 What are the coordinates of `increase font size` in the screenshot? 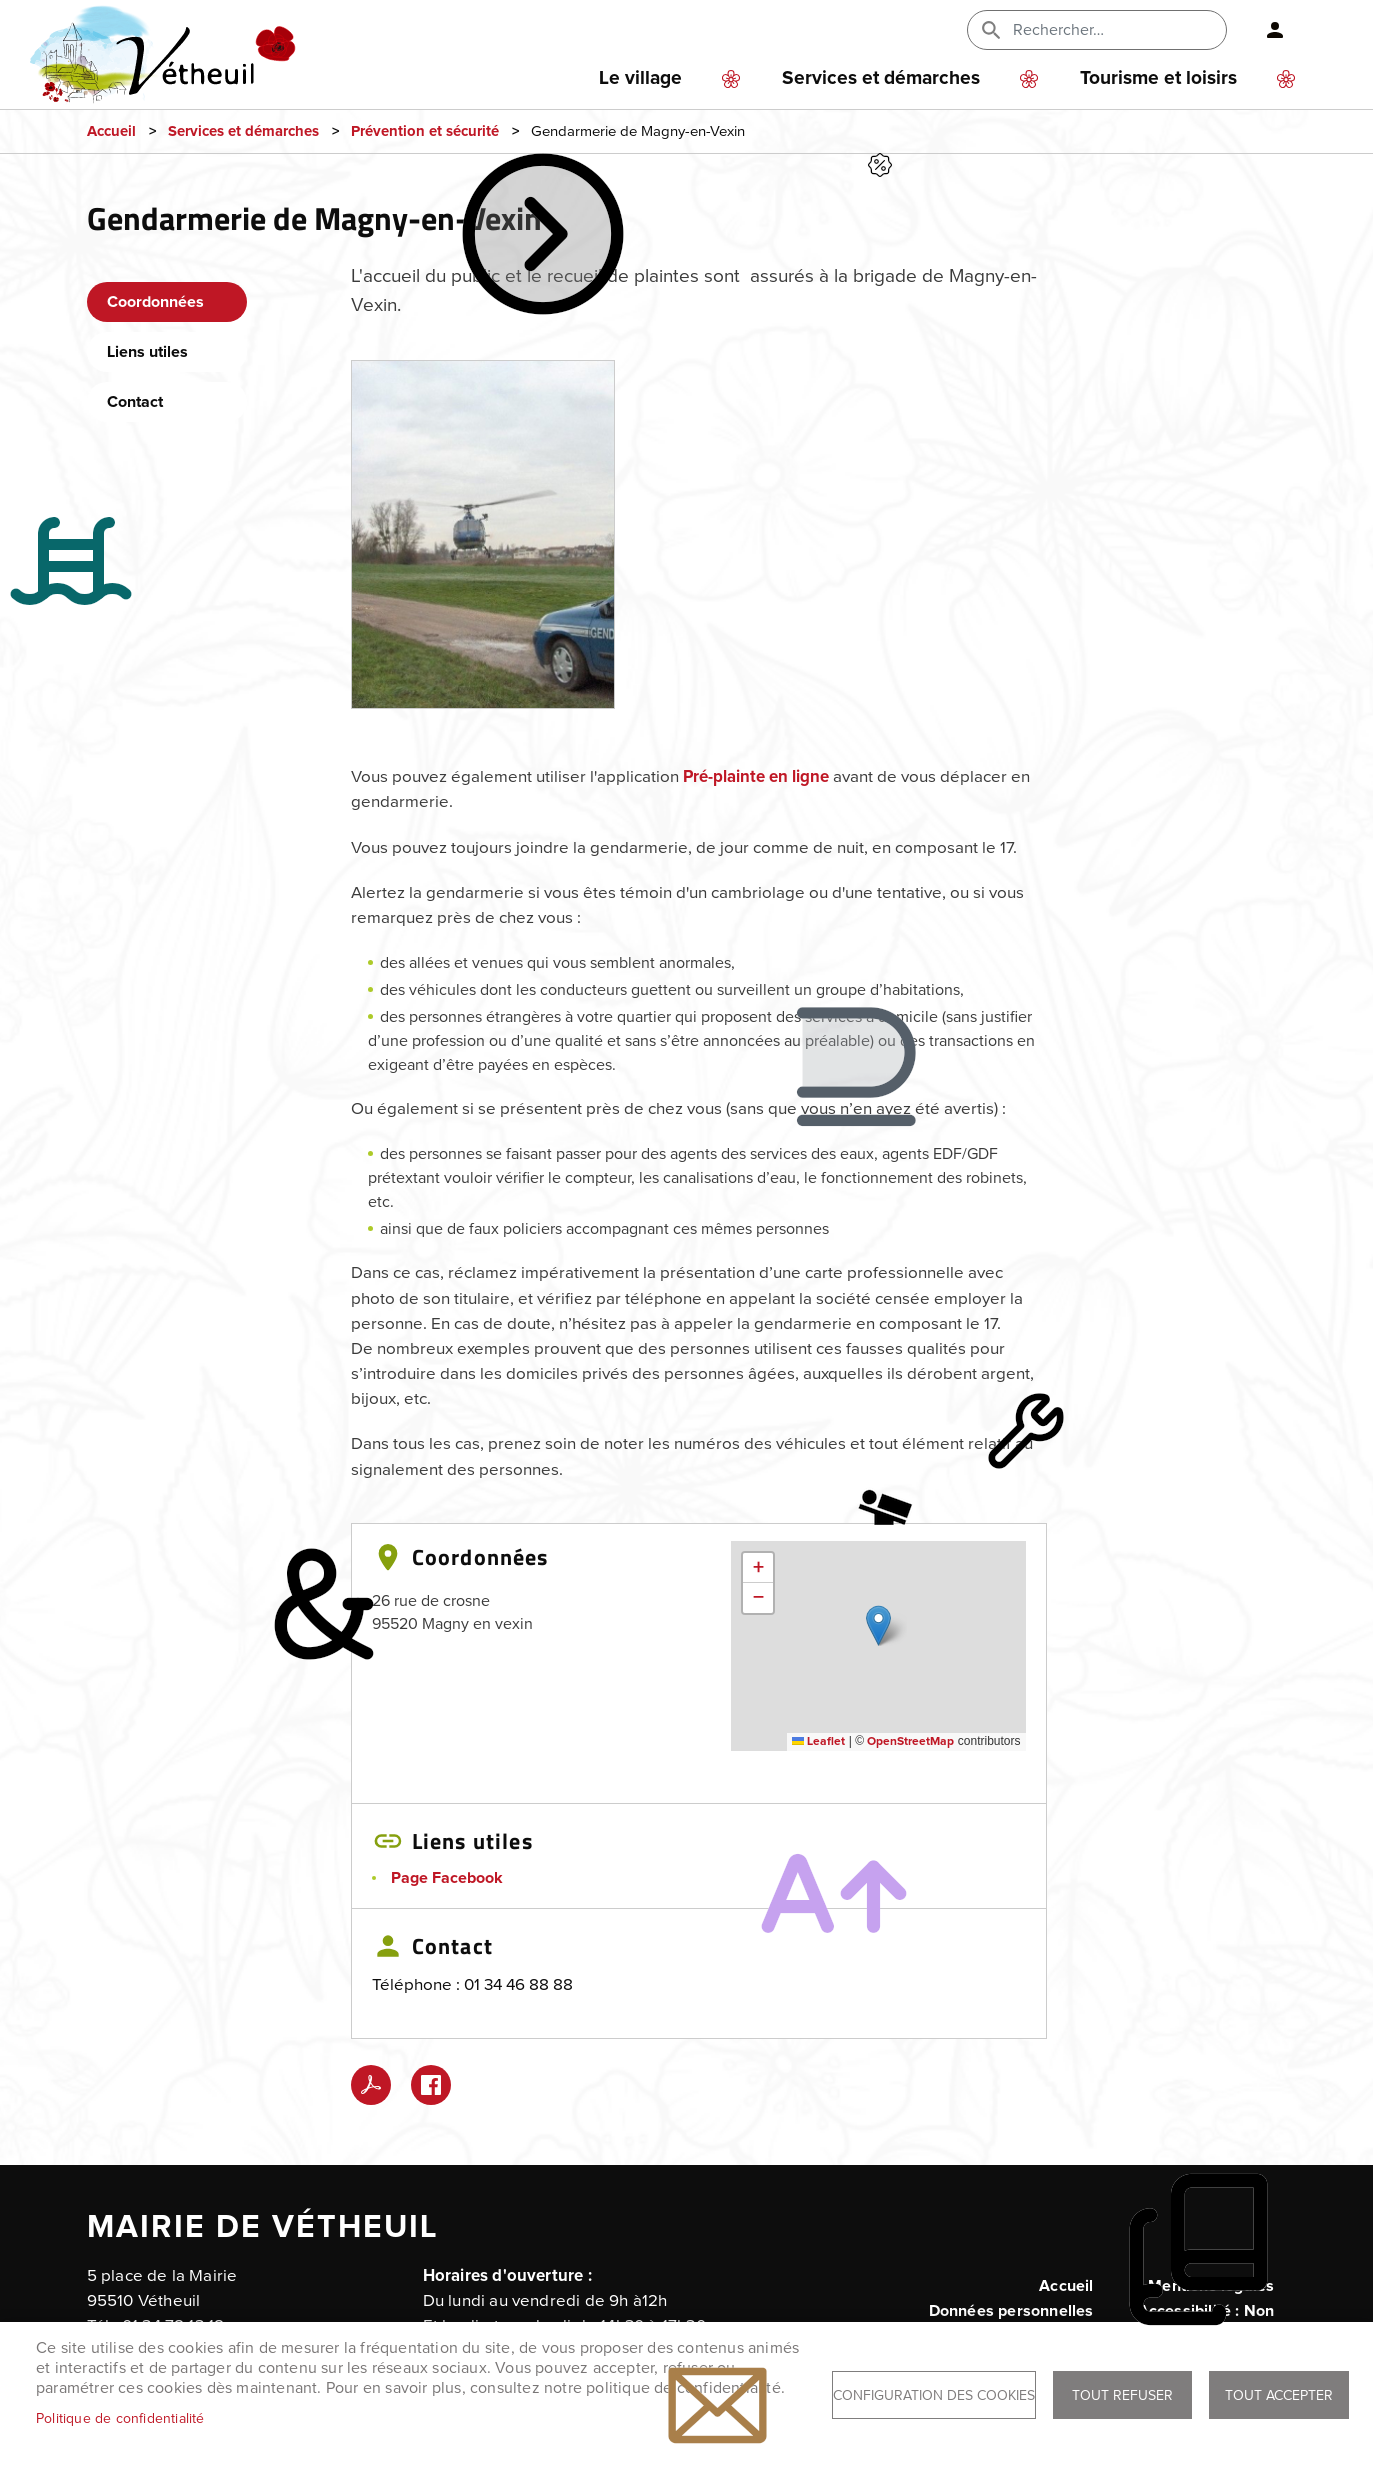 It's located at (834, 1900).